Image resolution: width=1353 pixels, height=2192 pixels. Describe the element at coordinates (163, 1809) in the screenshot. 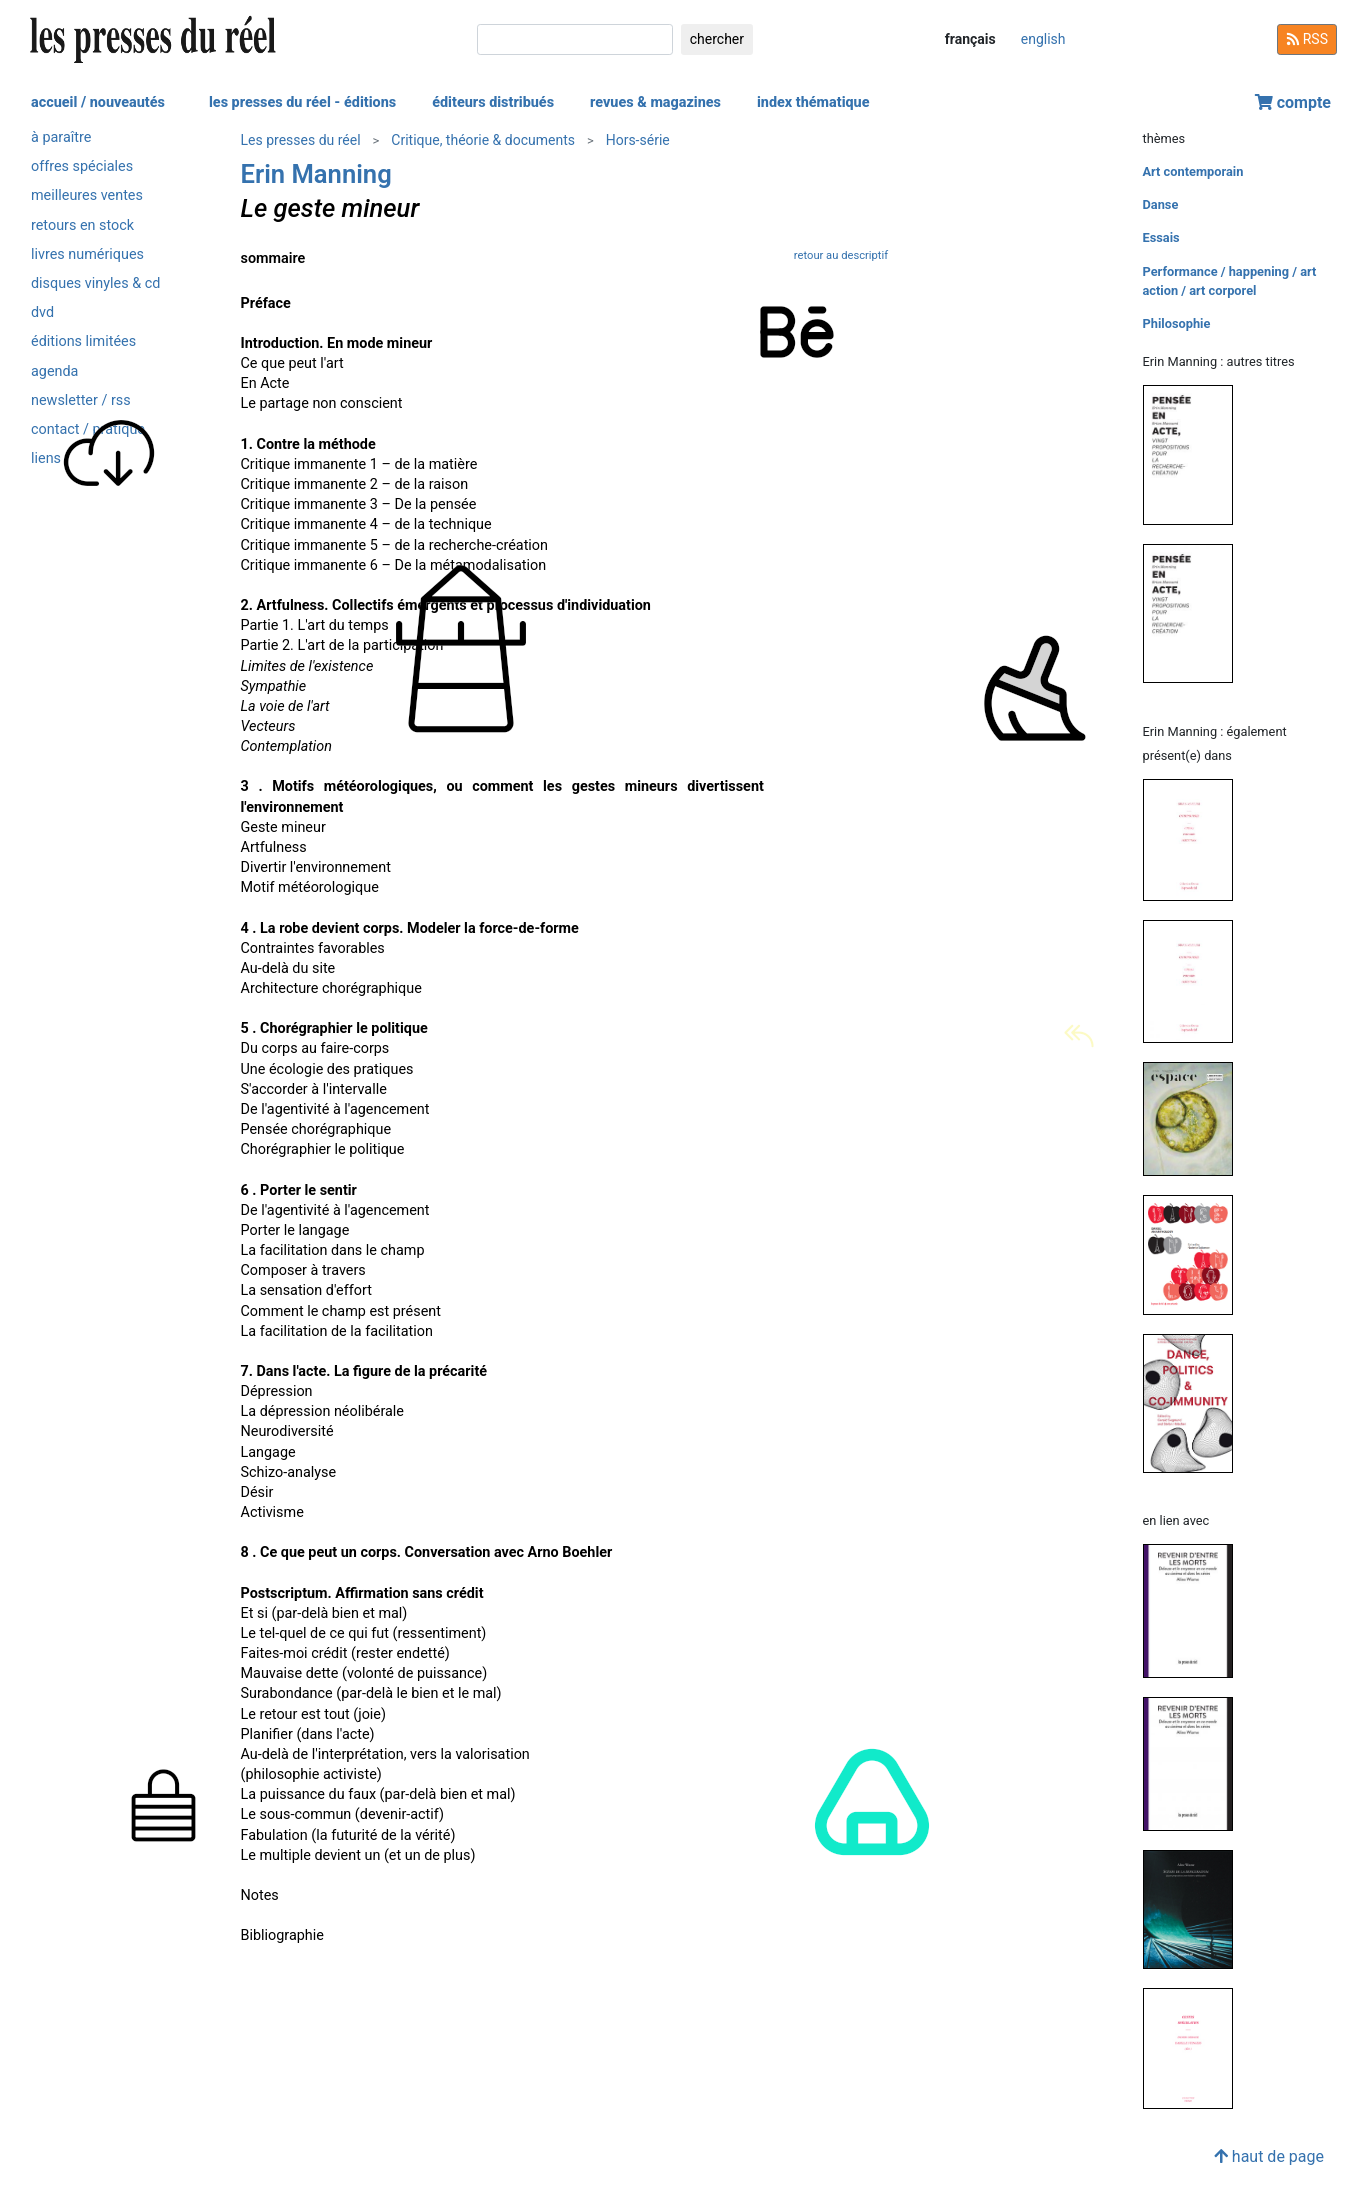

I see `indicates a secure or encrypted connection` at that location.